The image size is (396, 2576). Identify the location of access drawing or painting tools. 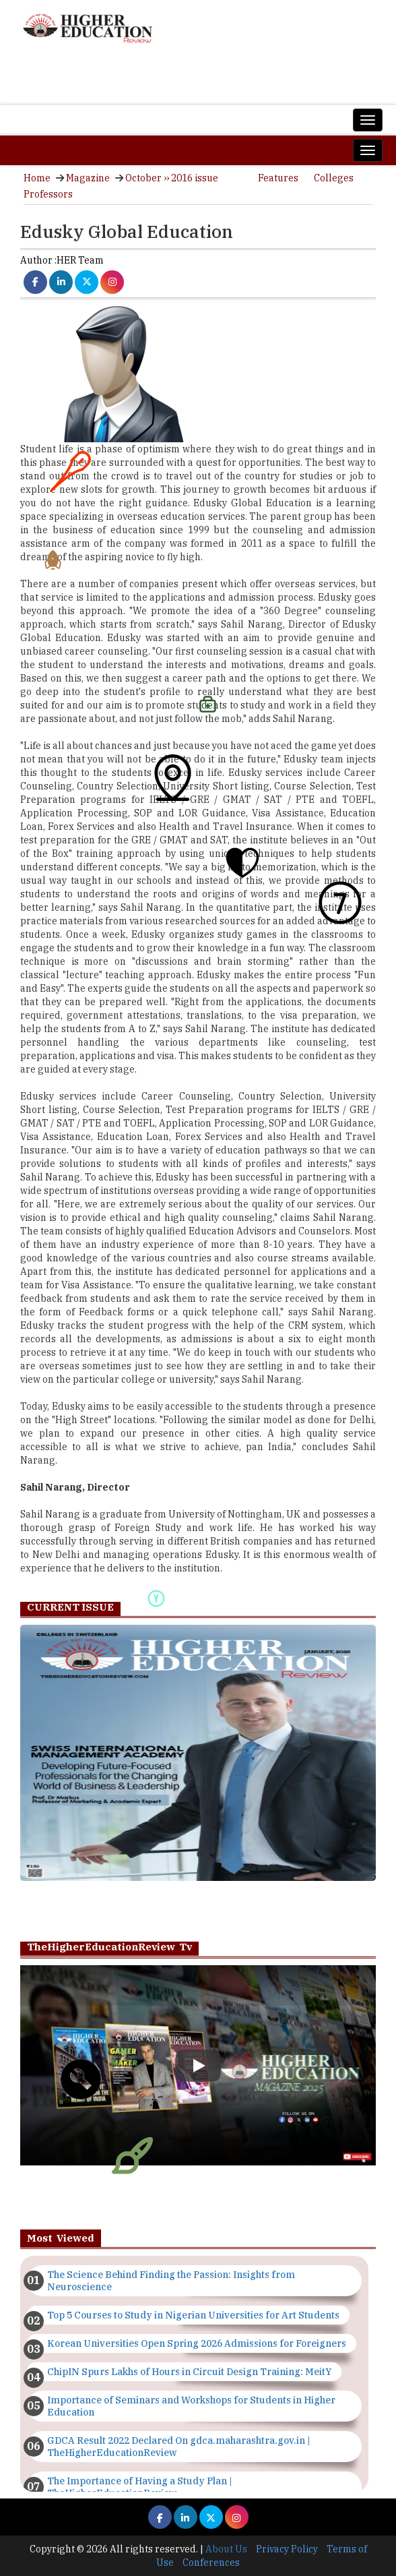
(133, 2156).